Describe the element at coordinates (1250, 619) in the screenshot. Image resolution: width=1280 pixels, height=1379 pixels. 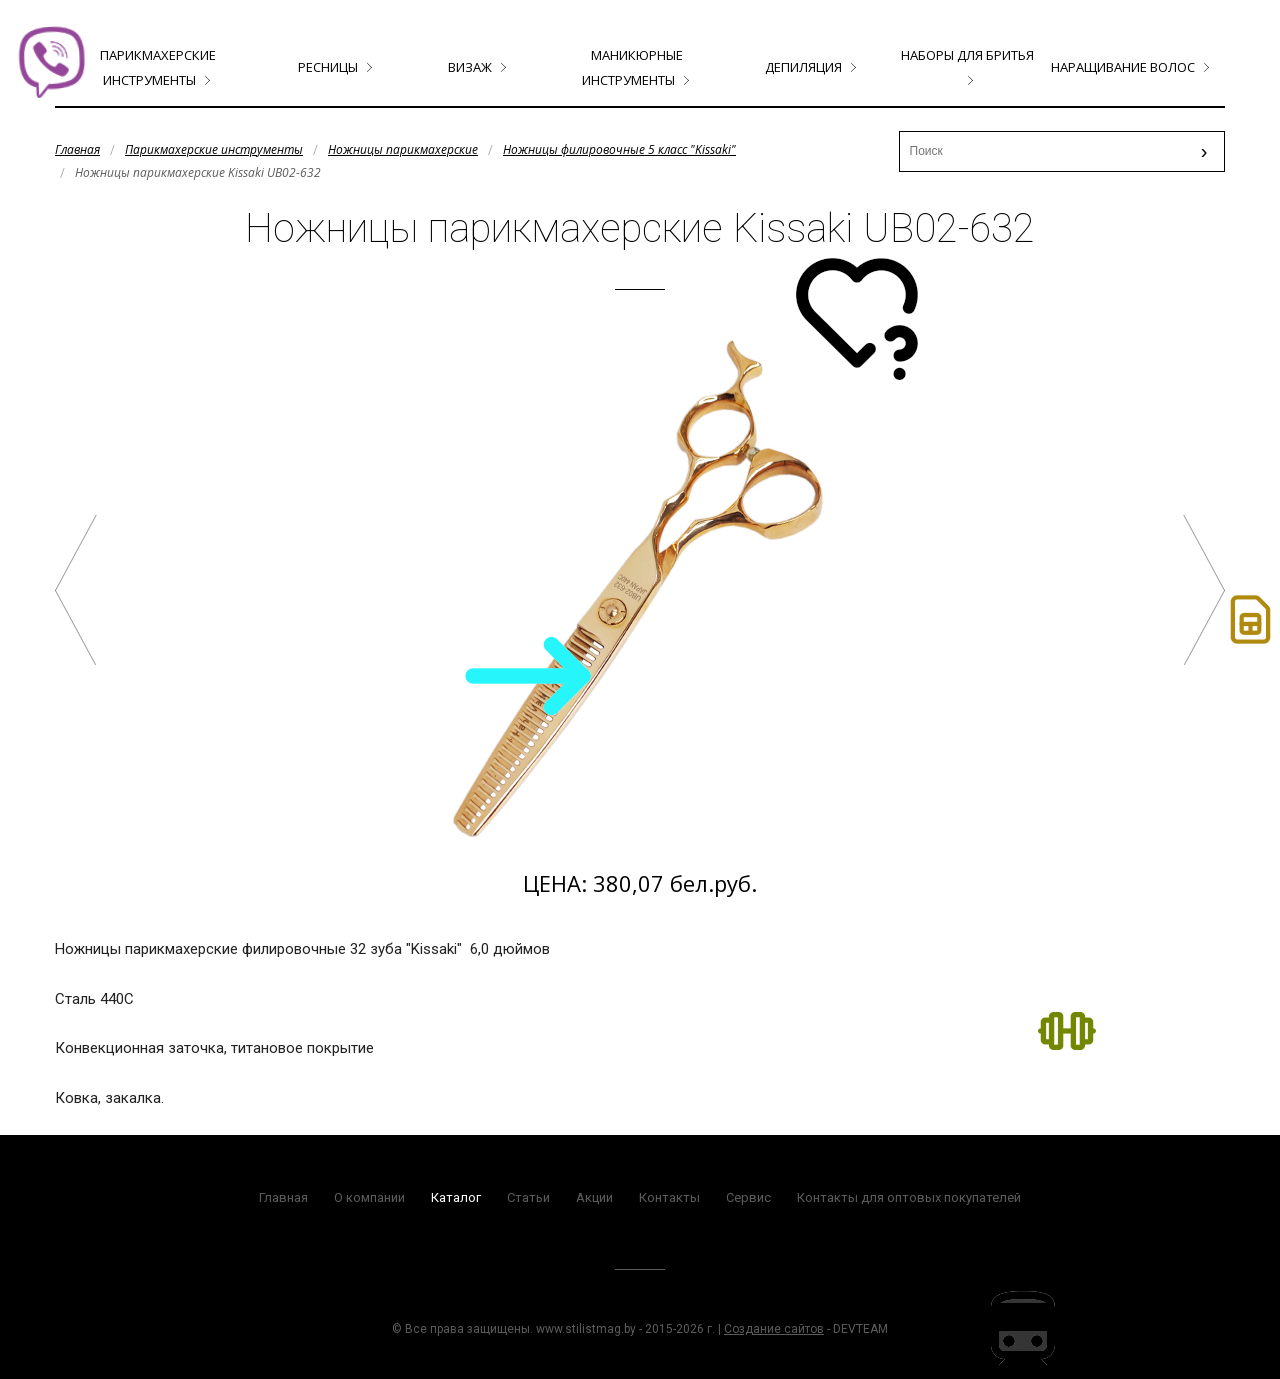
I see `manage SIM card settings` at that location.